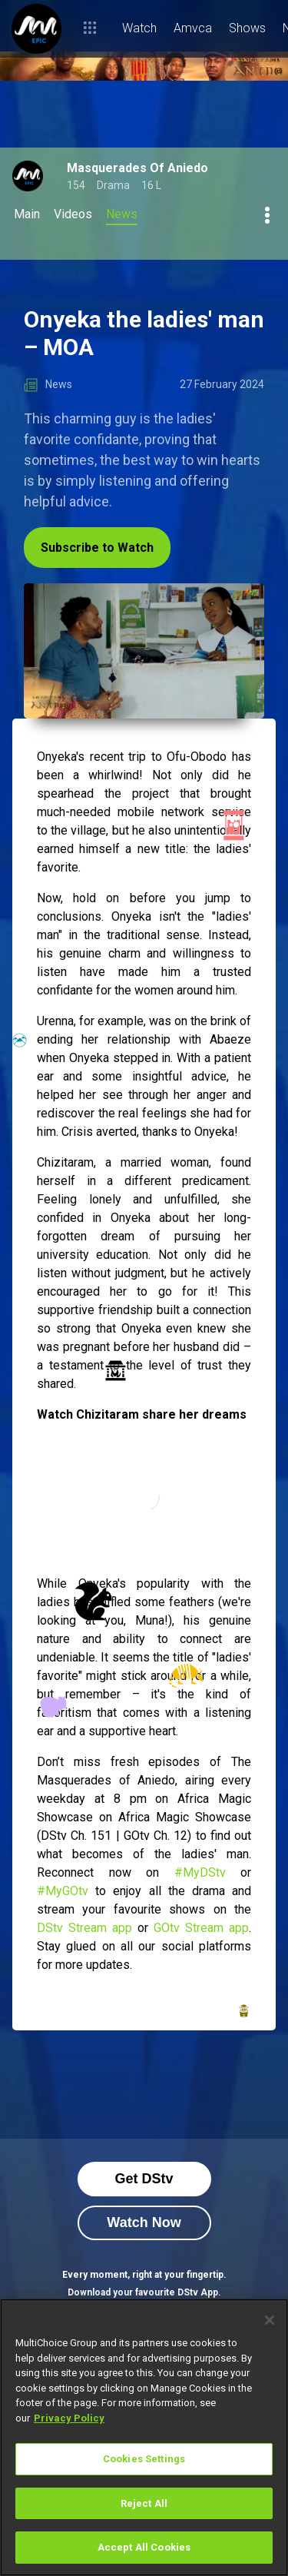  What do you see at coordinates (233, 825) in the screenshot?
I see `view chemical storage or tank status` at bounding box center [233, 825].